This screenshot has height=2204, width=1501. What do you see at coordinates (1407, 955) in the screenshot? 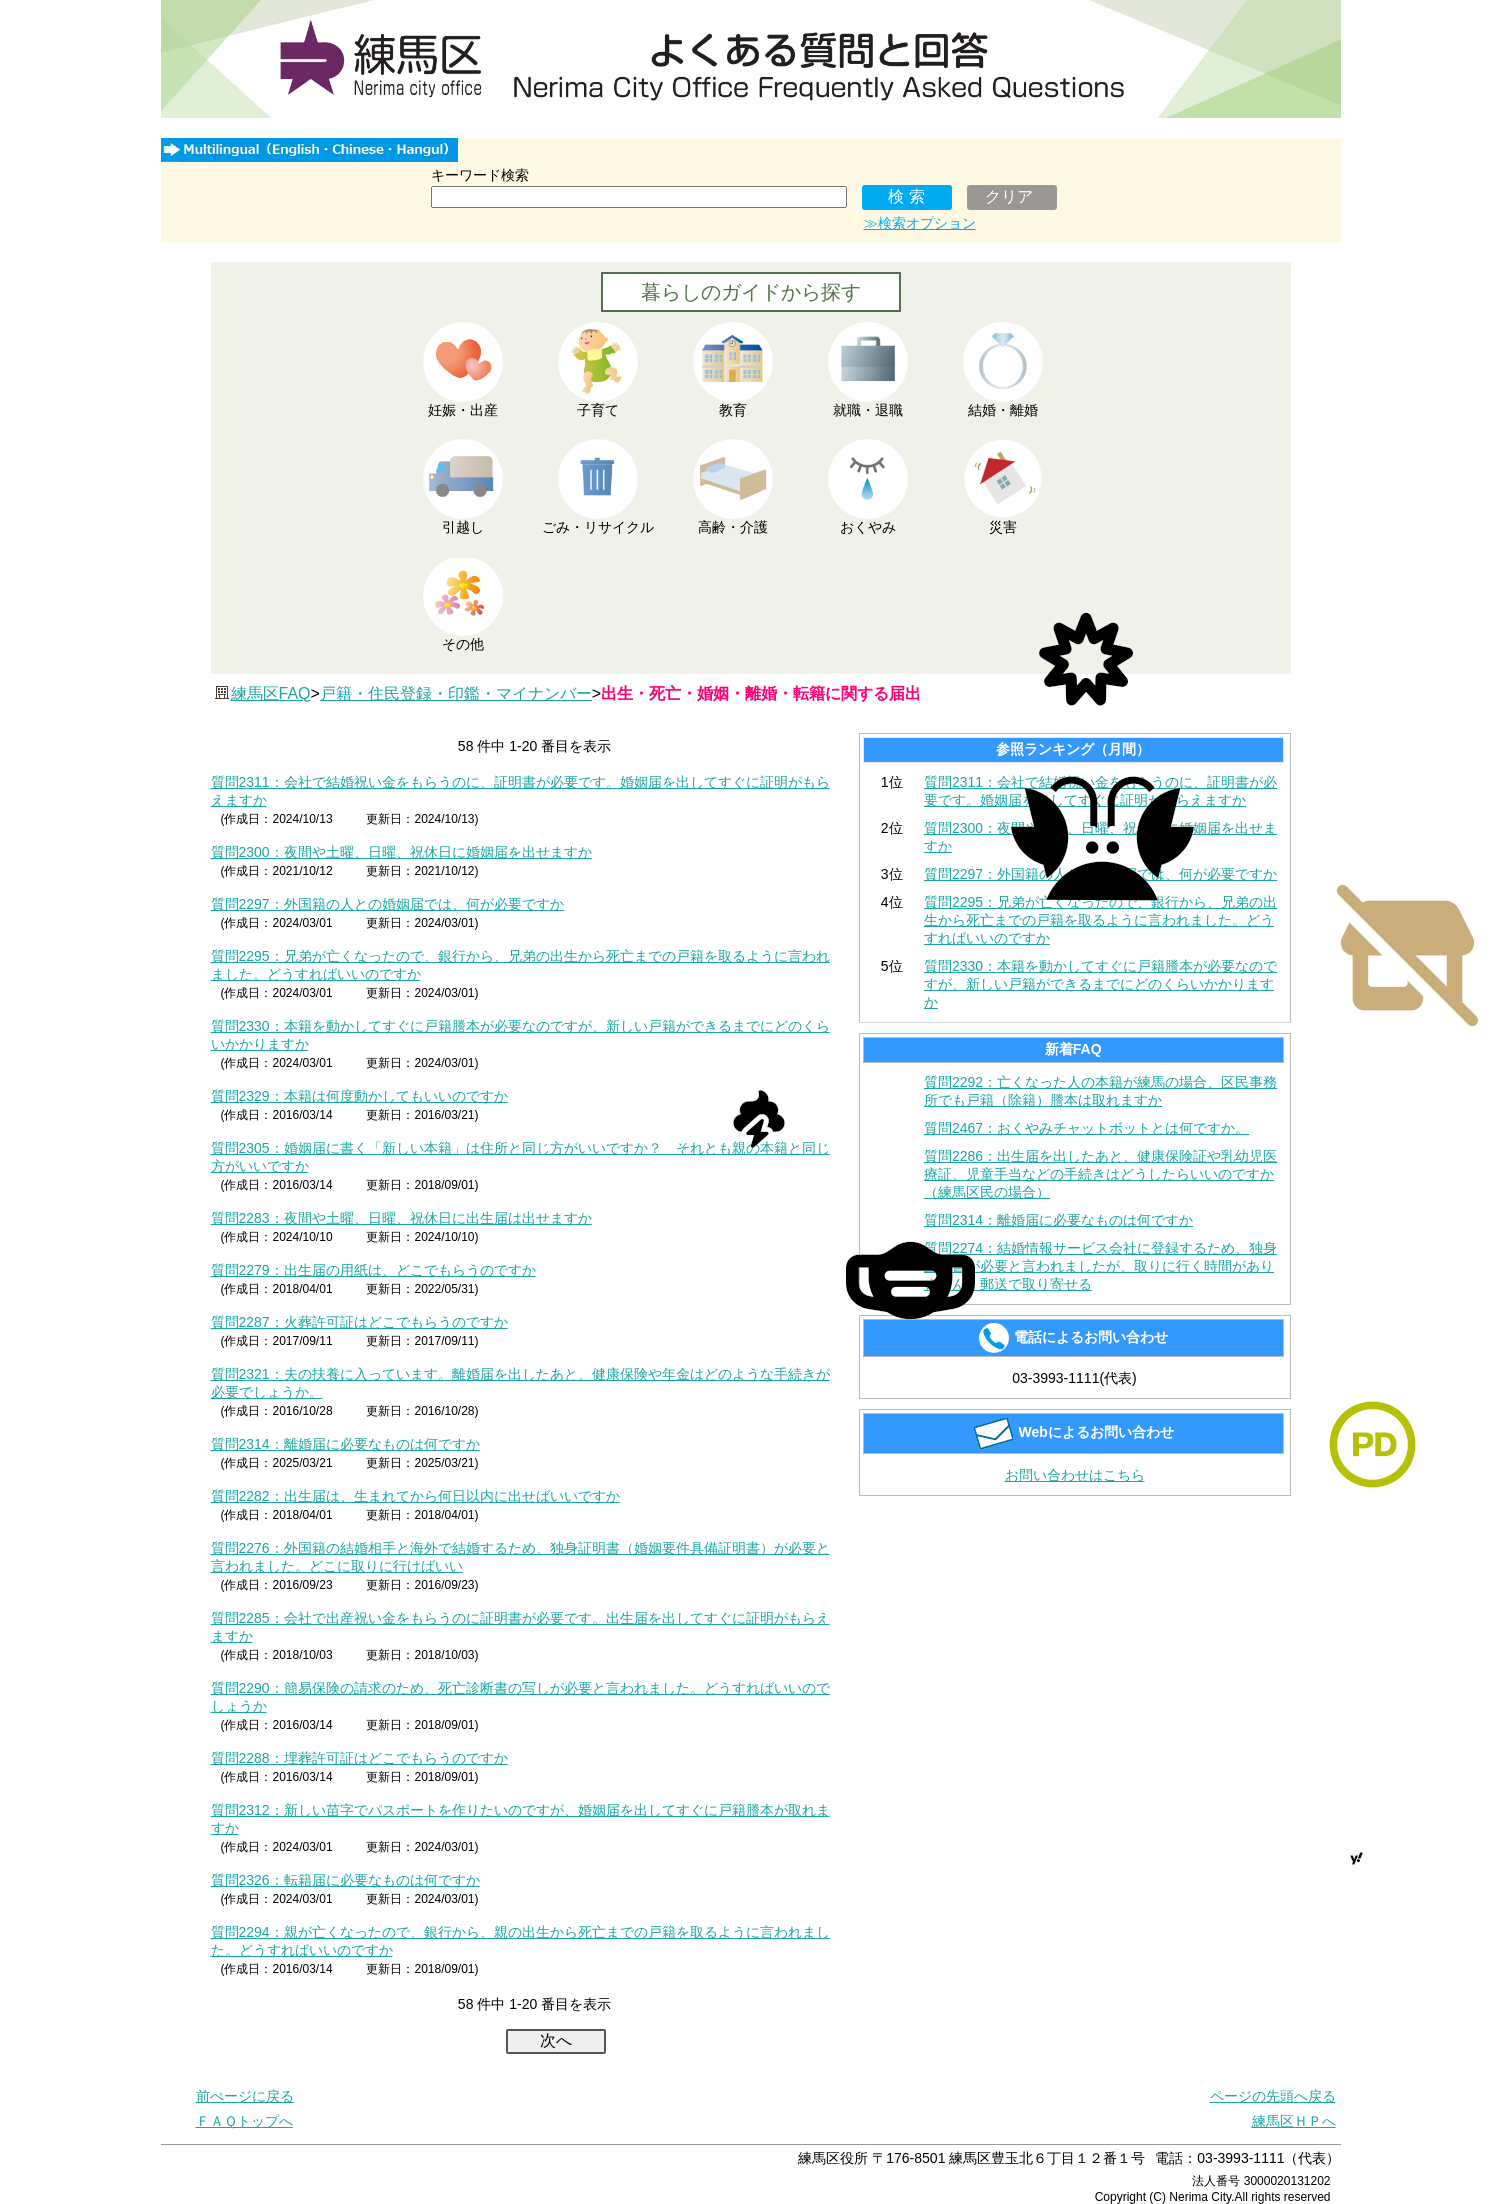
I see `store or shop is currently unavailable` at bounding box center [1407, 955].